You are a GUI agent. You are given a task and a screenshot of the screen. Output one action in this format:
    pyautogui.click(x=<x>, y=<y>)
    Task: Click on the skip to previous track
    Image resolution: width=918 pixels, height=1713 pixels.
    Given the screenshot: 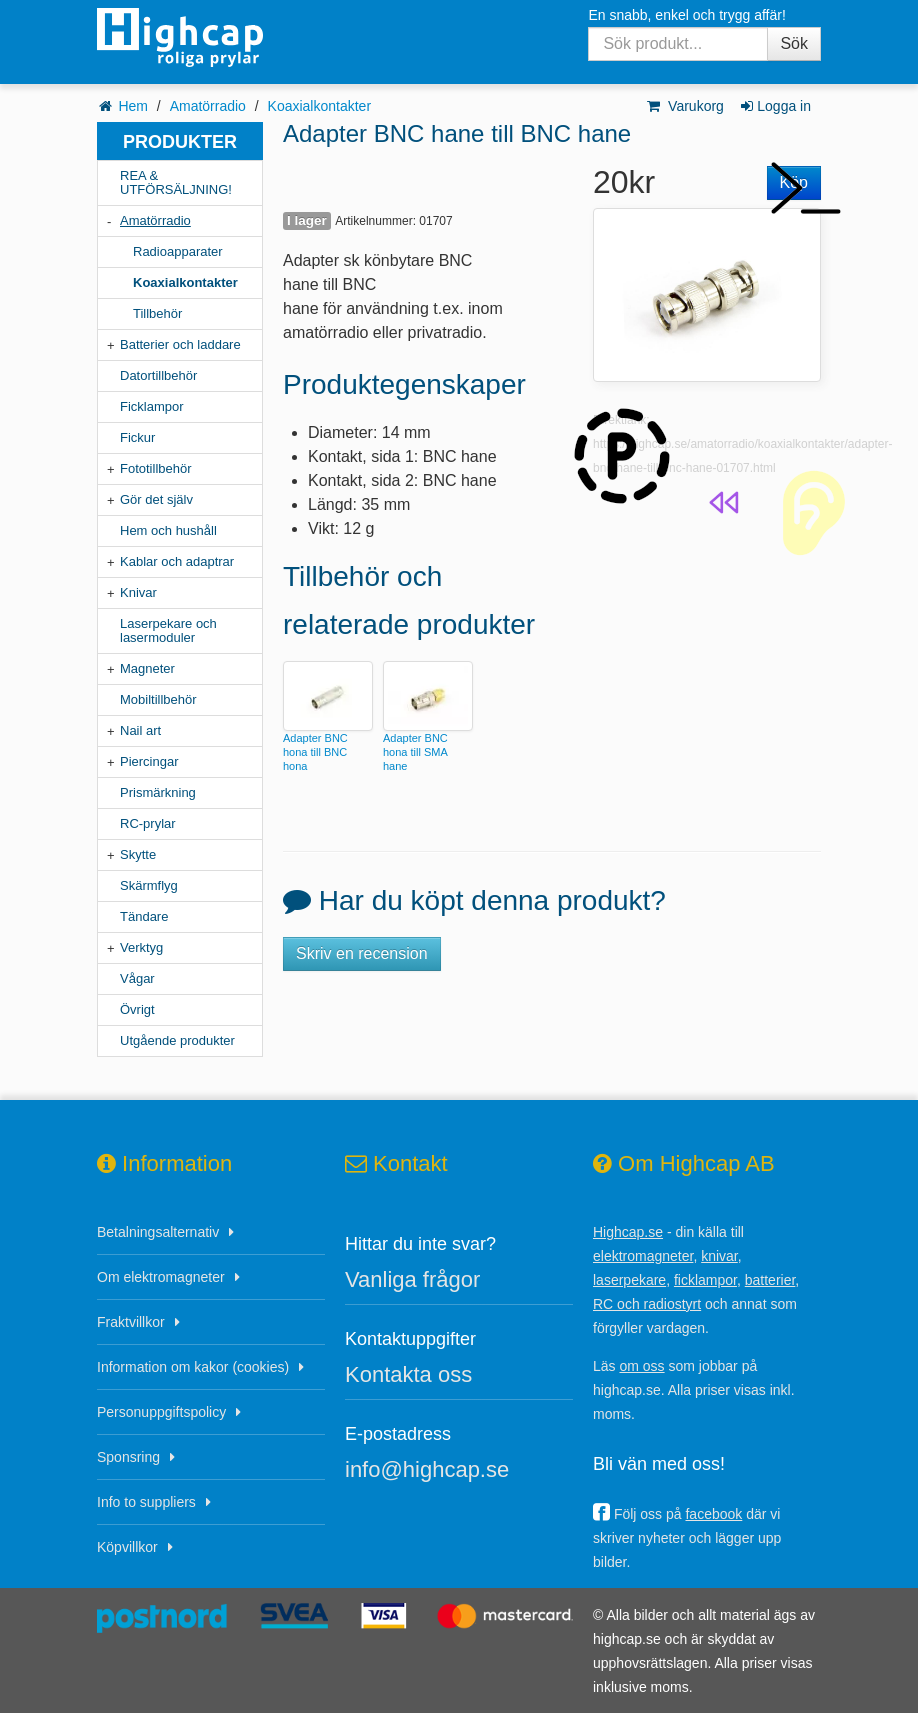 What is the action you would take?
    pyautogui.click(x=724, y=502)
    